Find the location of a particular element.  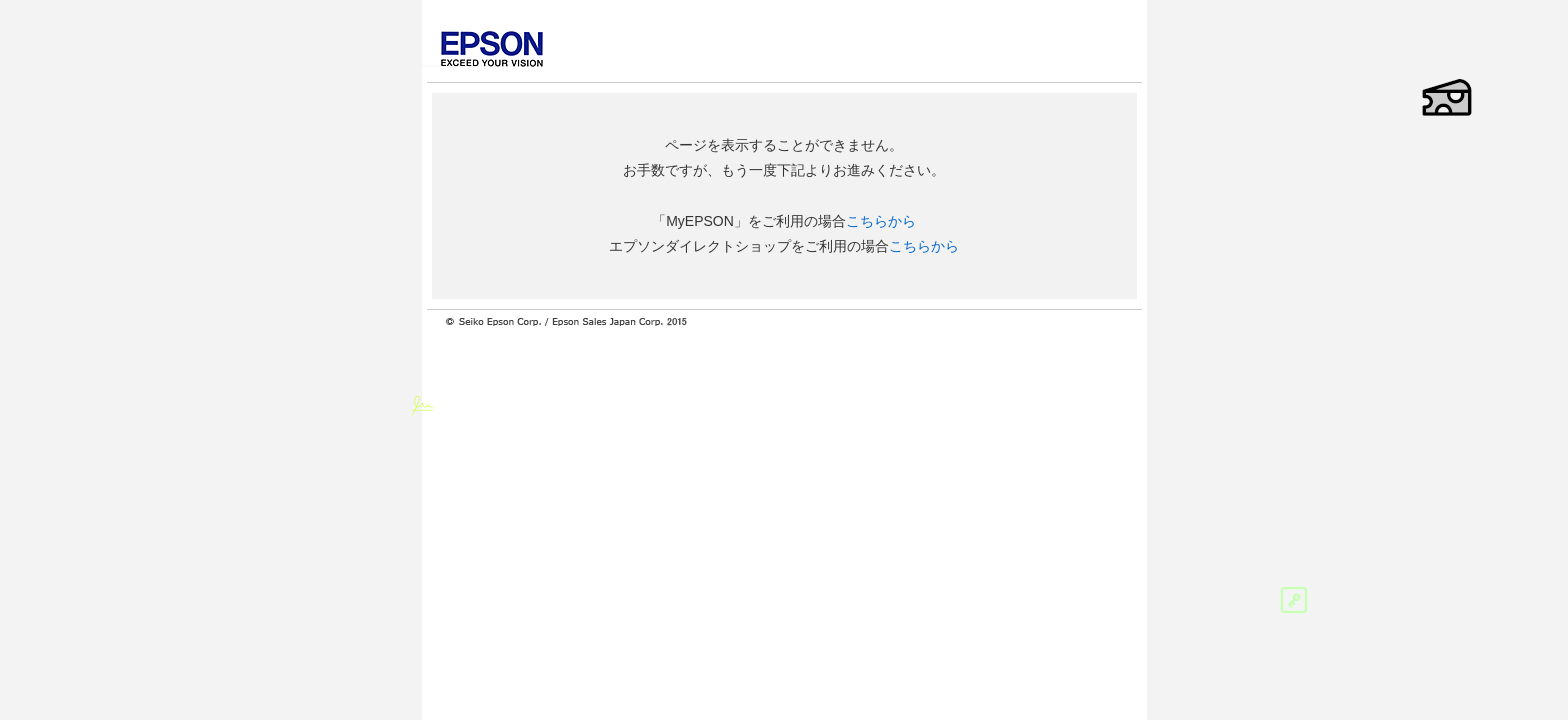

access security or authentication settings is located at coordinates (1294, 600).